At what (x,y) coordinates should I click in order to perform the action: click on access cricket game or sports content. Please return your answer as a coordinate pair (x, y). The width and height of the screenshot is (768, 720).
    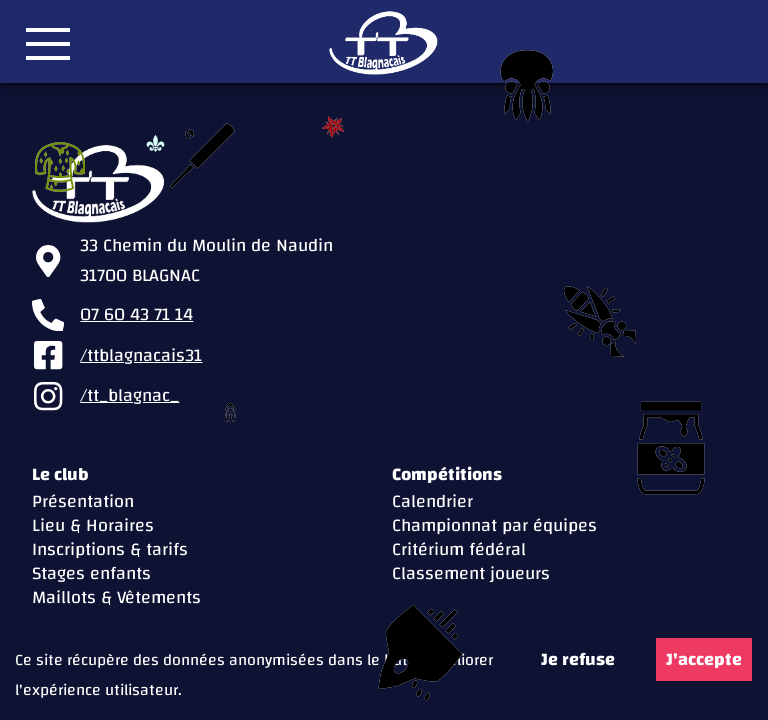
    Looking at the image, I should click on (202, 155).